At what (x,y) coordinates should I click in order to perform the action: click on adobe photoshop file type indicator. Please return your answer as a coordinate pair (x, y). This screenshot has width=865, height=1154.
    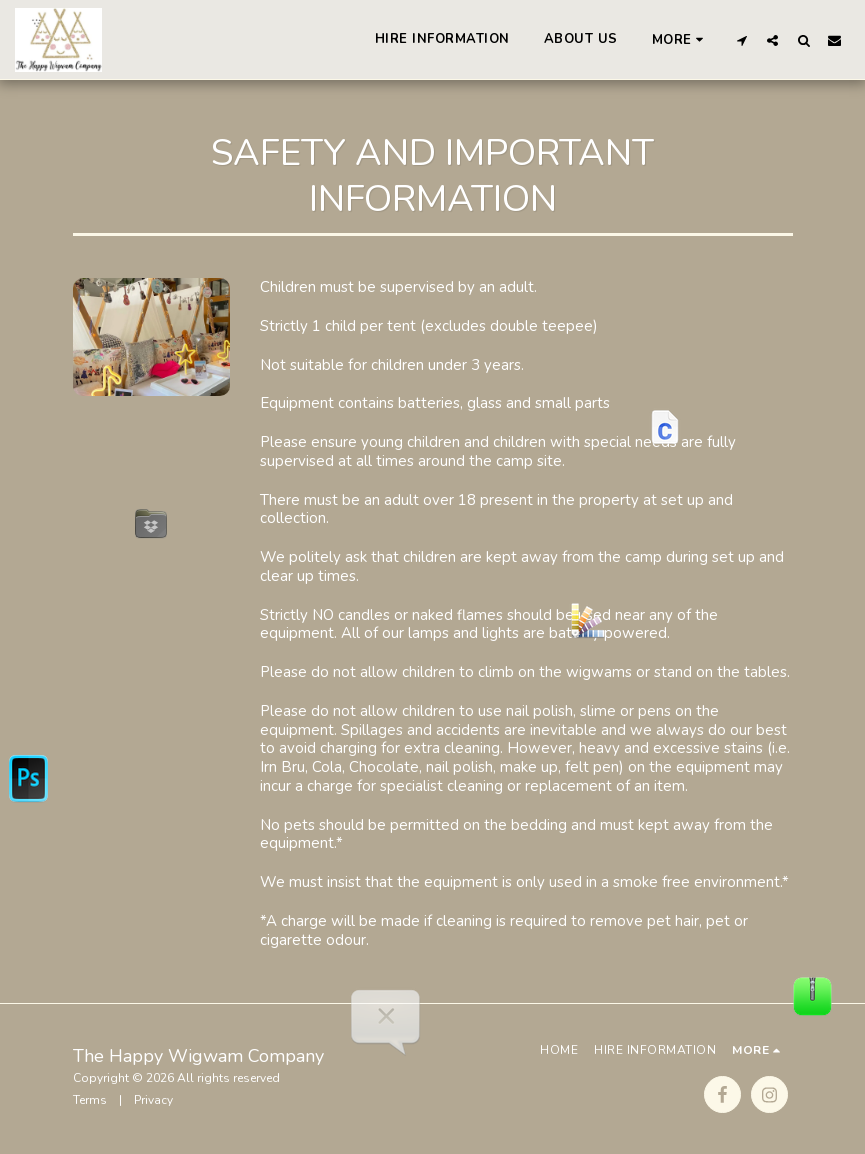
    Looking at the image, I should click on (28, 778).